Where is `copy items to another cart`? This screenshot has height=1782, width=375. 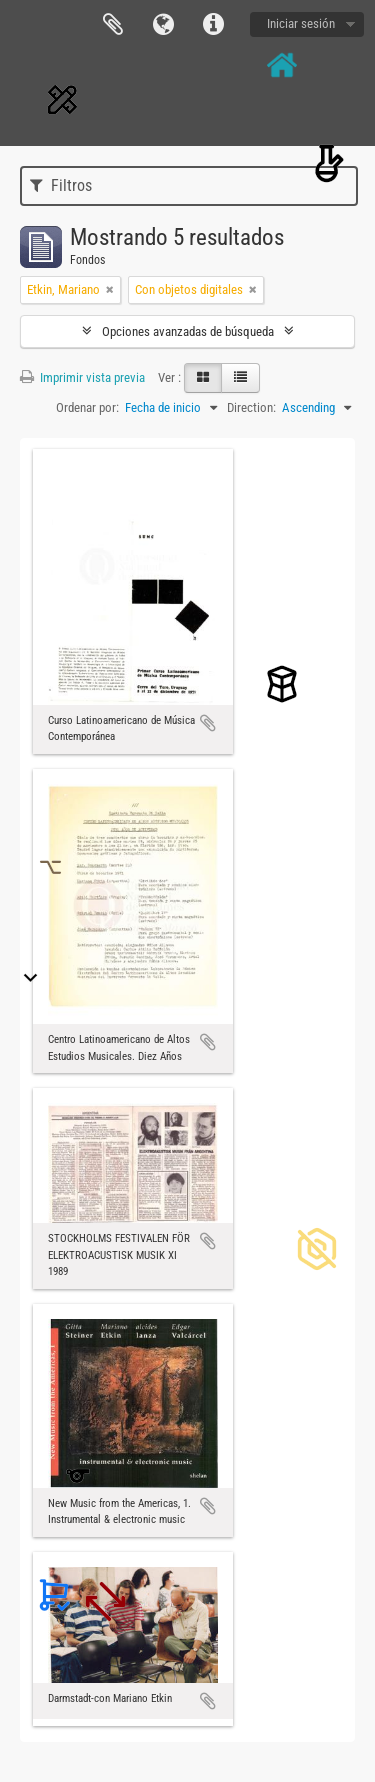
copy items to another cart is located at coordinates (54, 1595).